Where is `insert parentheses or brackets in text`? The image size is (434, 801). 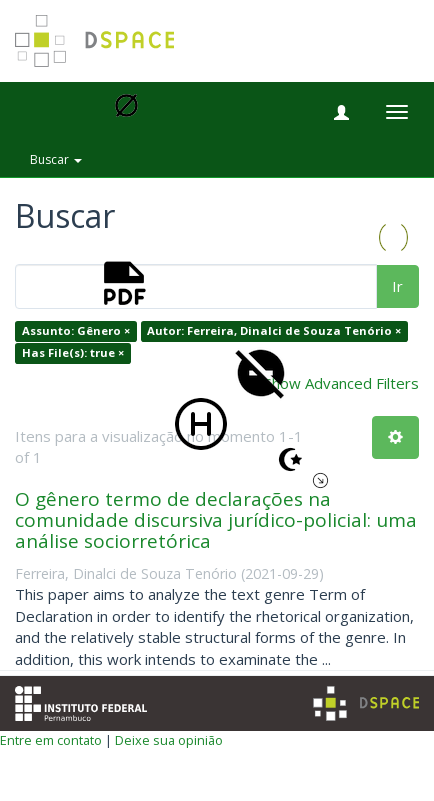
insert parentheses or brackets in text is located at coordinates (393, 237).